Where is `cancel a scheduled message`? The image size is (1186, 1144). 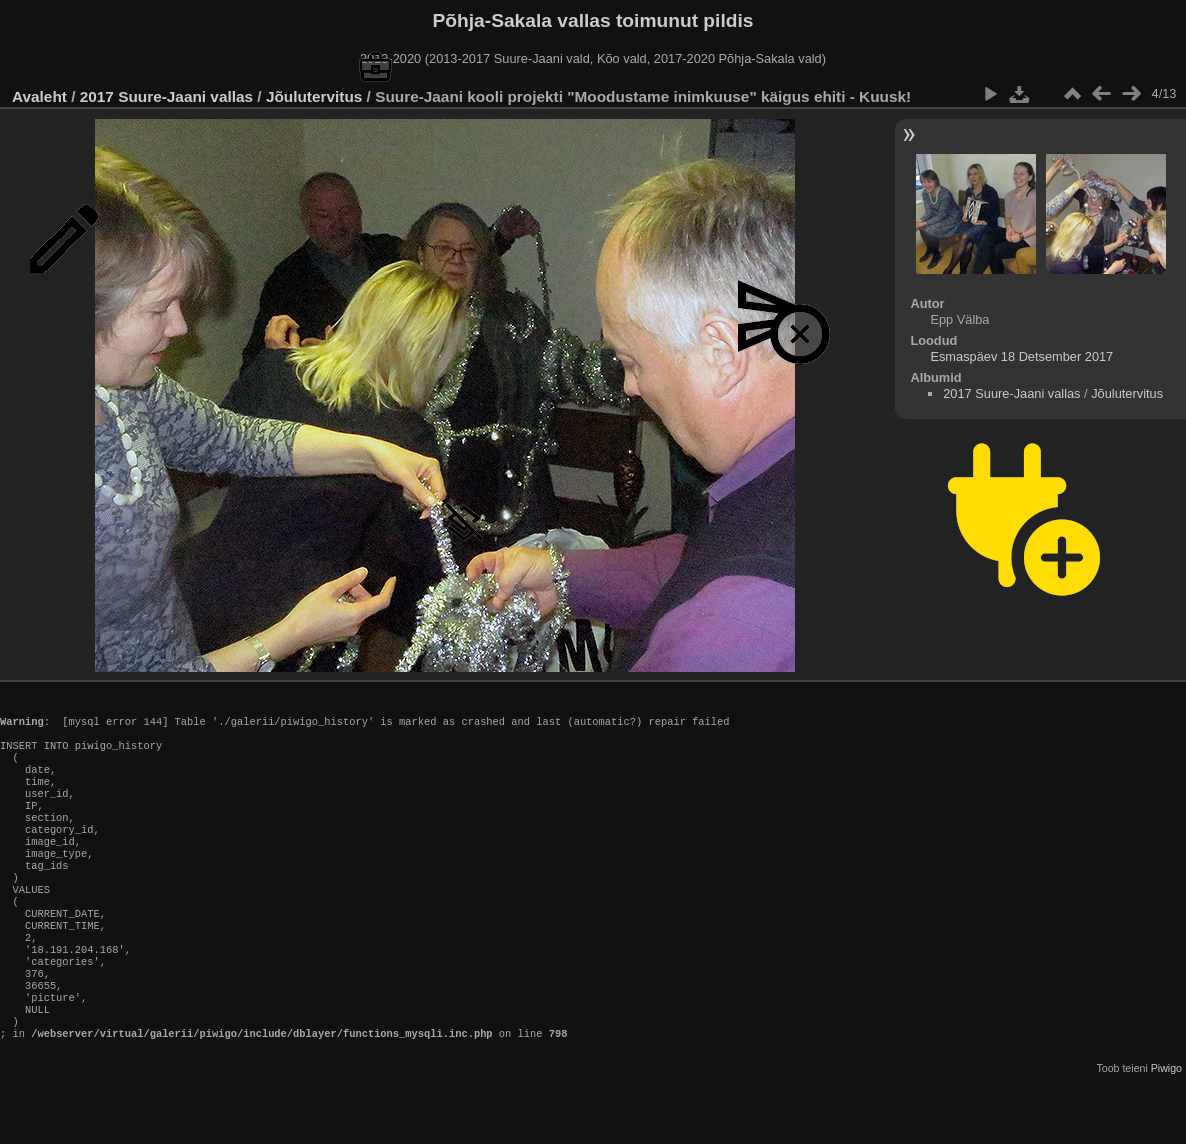
cancel a scheduled message is located at coordinates (782, 316).